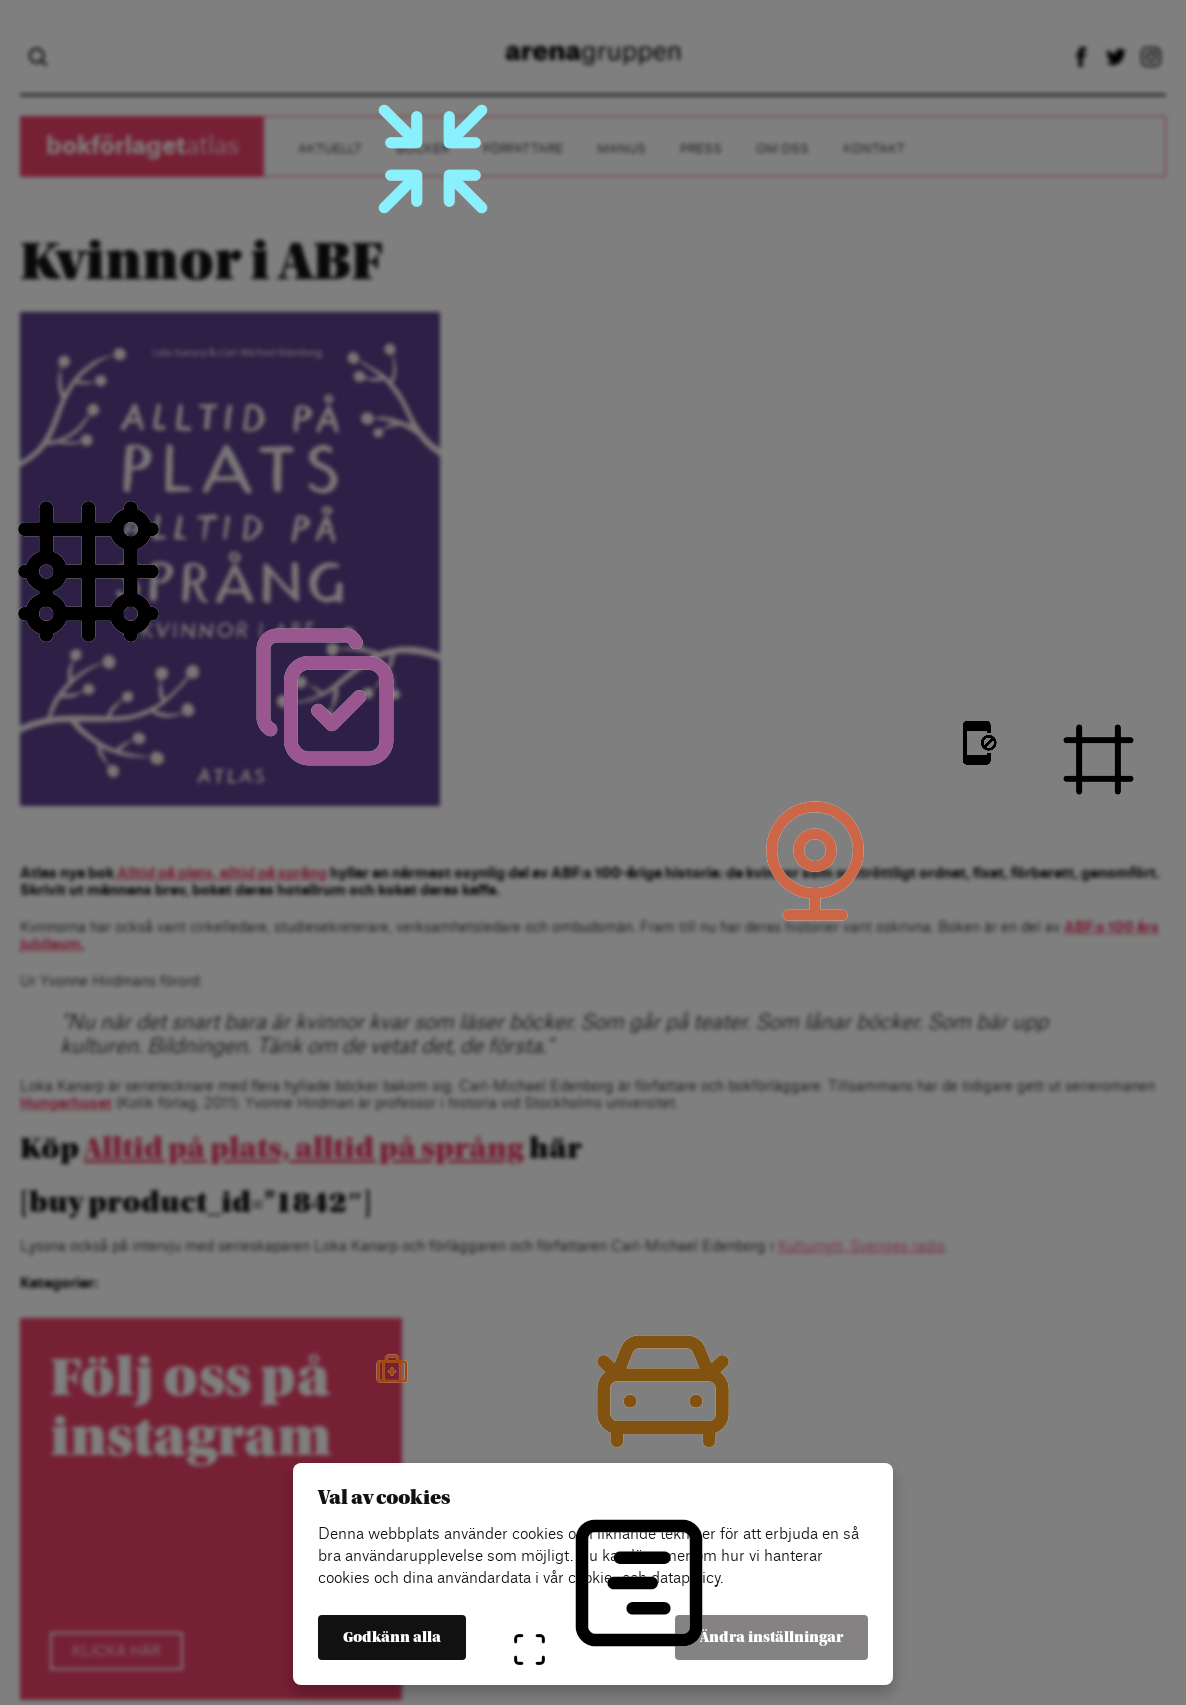  Describe the element at coordinates (392, 1370) in the screenshot. I see `access medical or health records` at that location.